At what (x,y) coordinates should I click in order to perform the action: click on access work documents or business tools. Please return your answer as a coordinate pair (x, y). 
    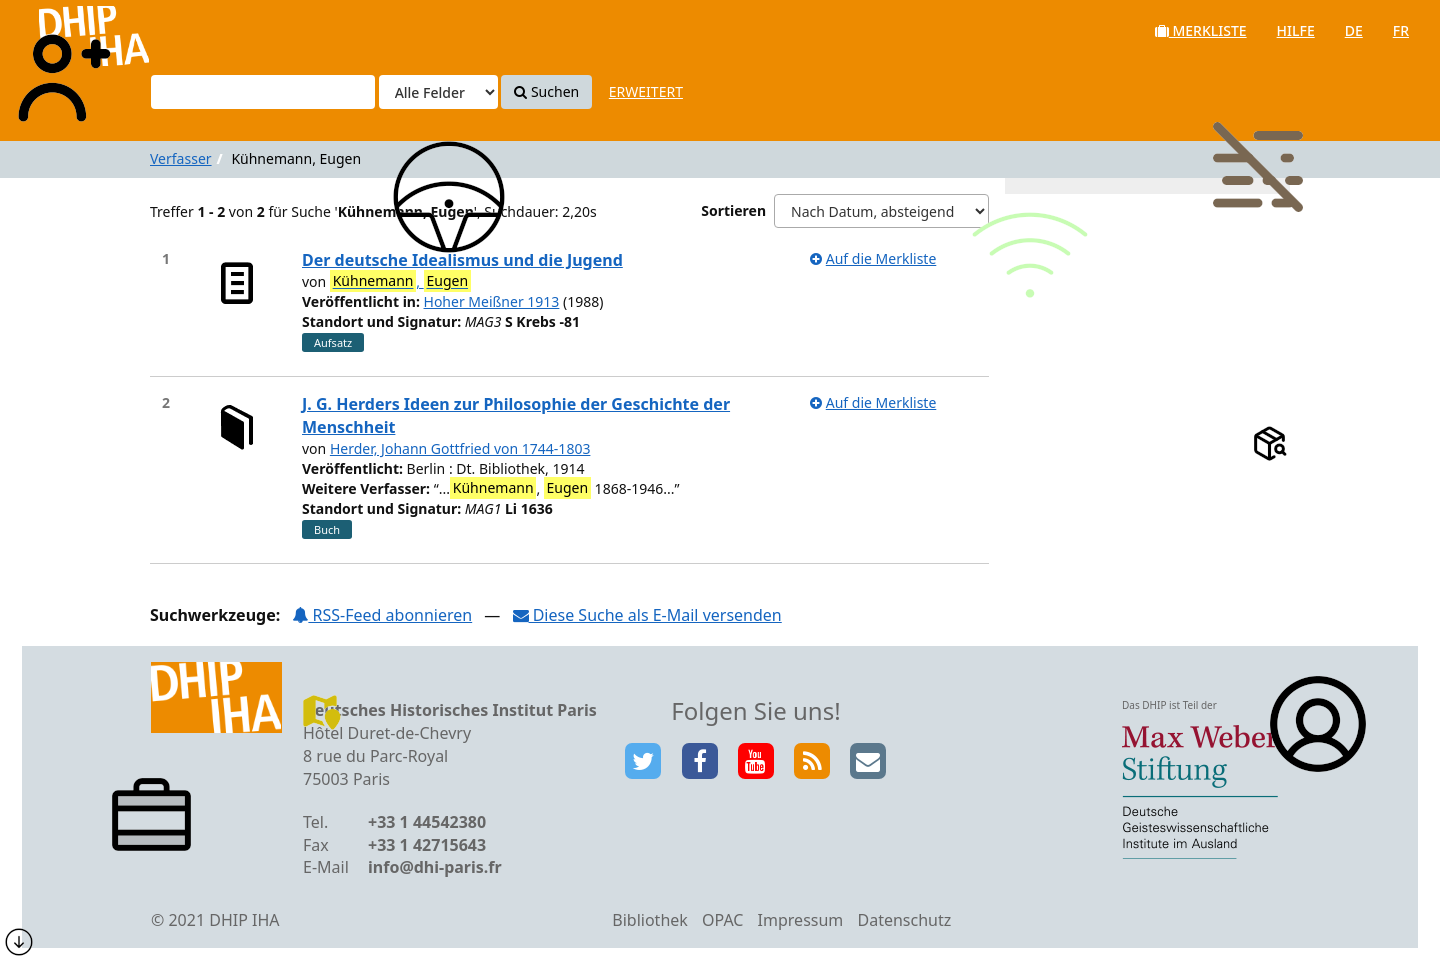
    Looking at the image, I should click on (151, 817).